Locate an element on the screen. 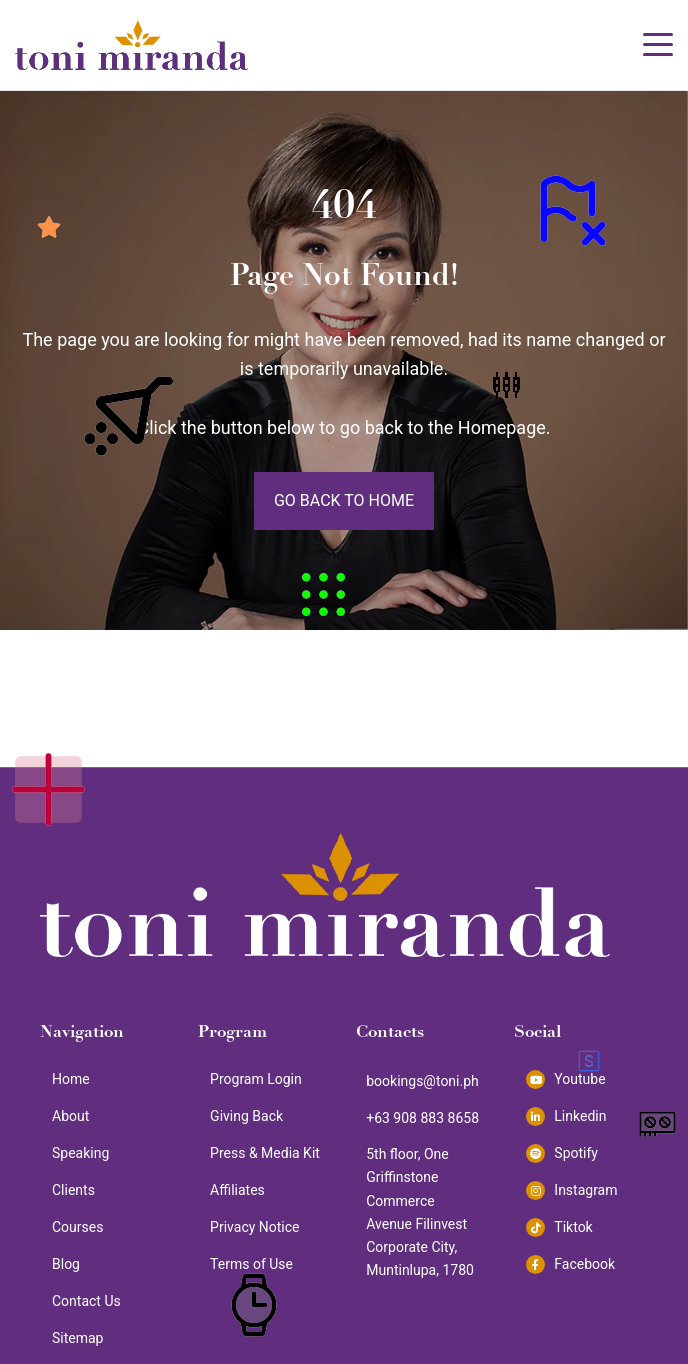 The width and height of the screenshot is (688, 1364). bathroom or shower amenity indicator is located at coordinates (128, 412).